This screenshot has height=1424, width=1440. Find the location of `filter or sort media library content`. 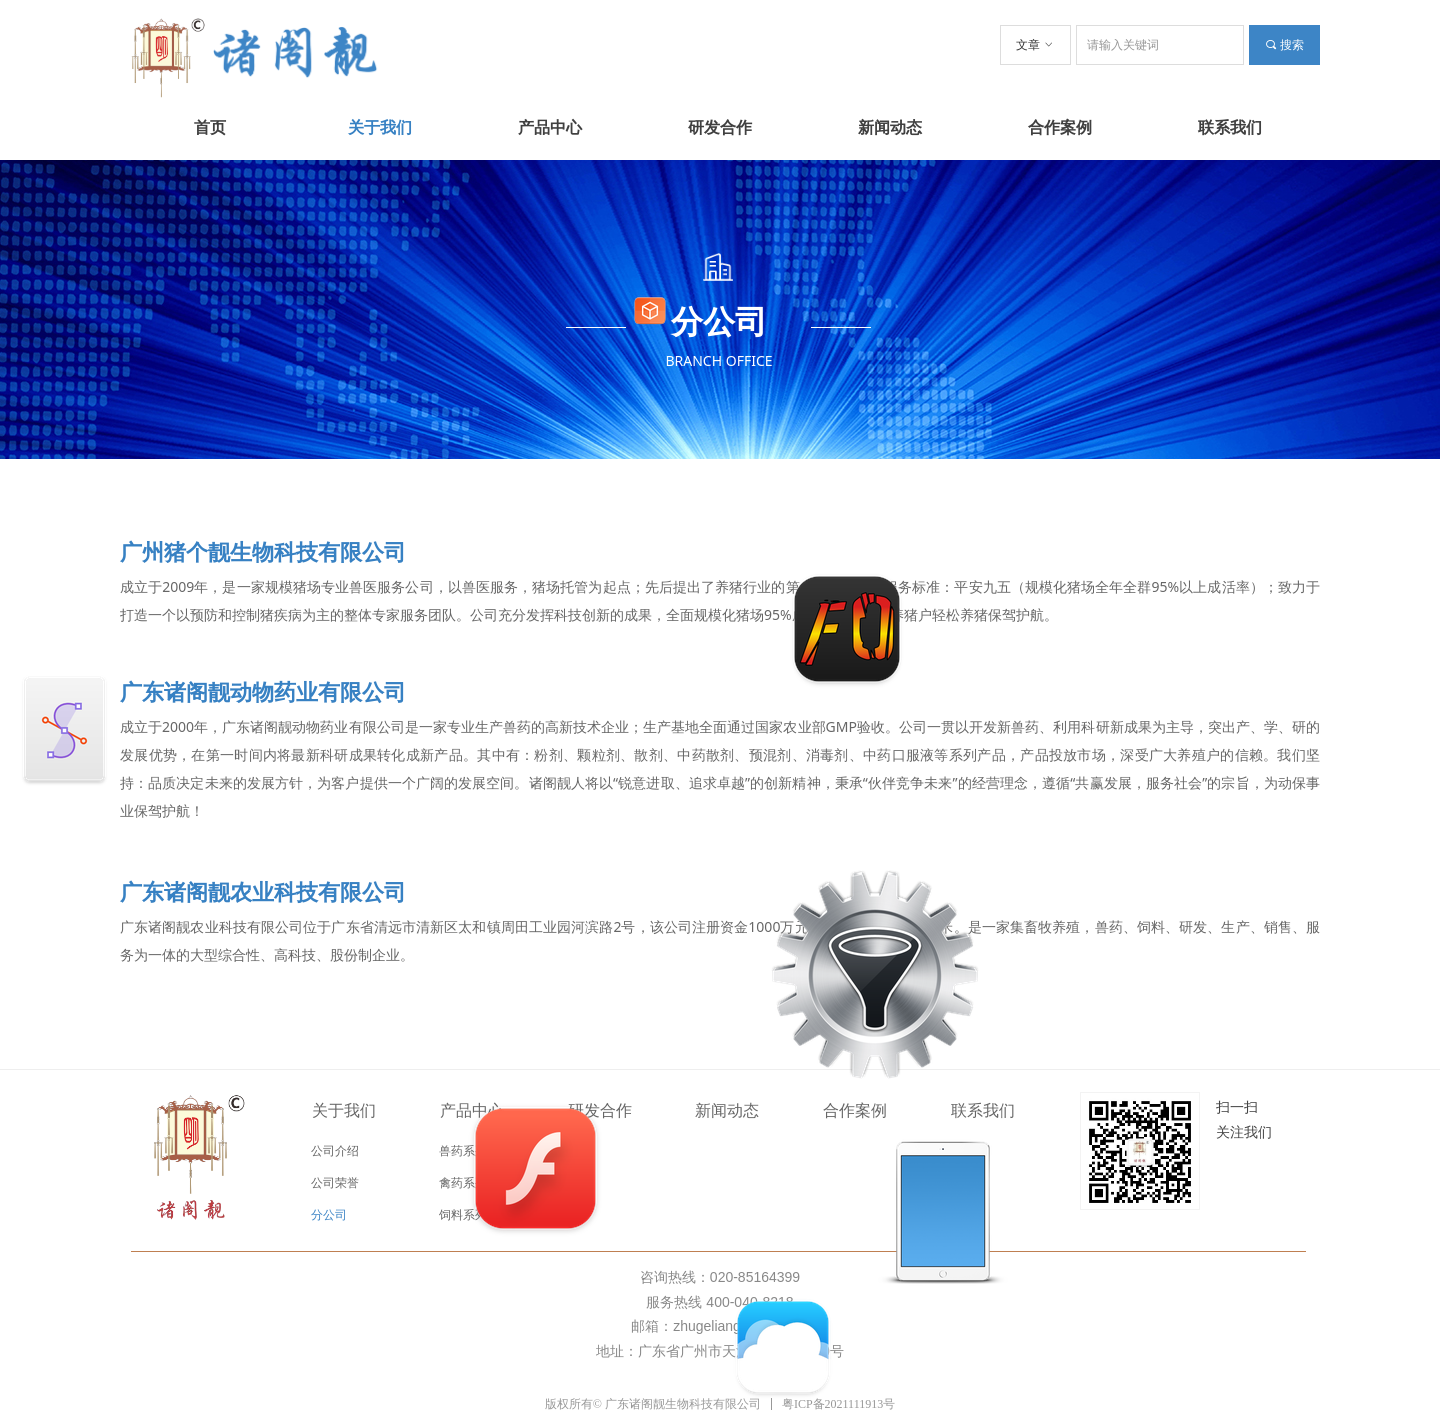

filter or sort media library content is located at coordinates (875, 975).